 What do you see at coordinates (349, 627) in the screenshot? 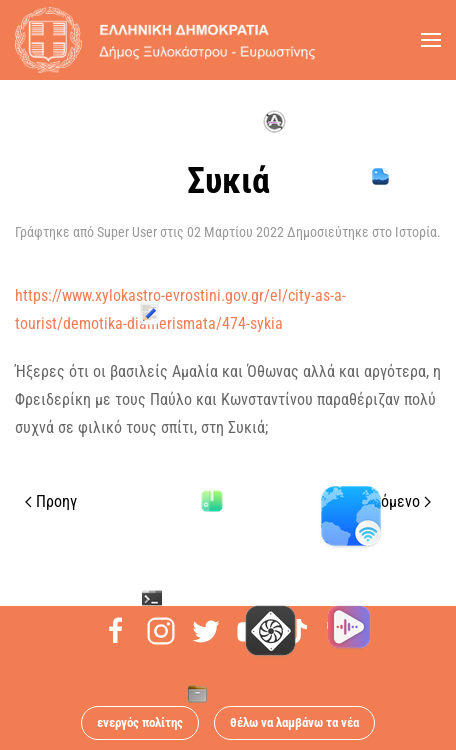
I see `open decibels audio player app` at bounding box center [349, 627].